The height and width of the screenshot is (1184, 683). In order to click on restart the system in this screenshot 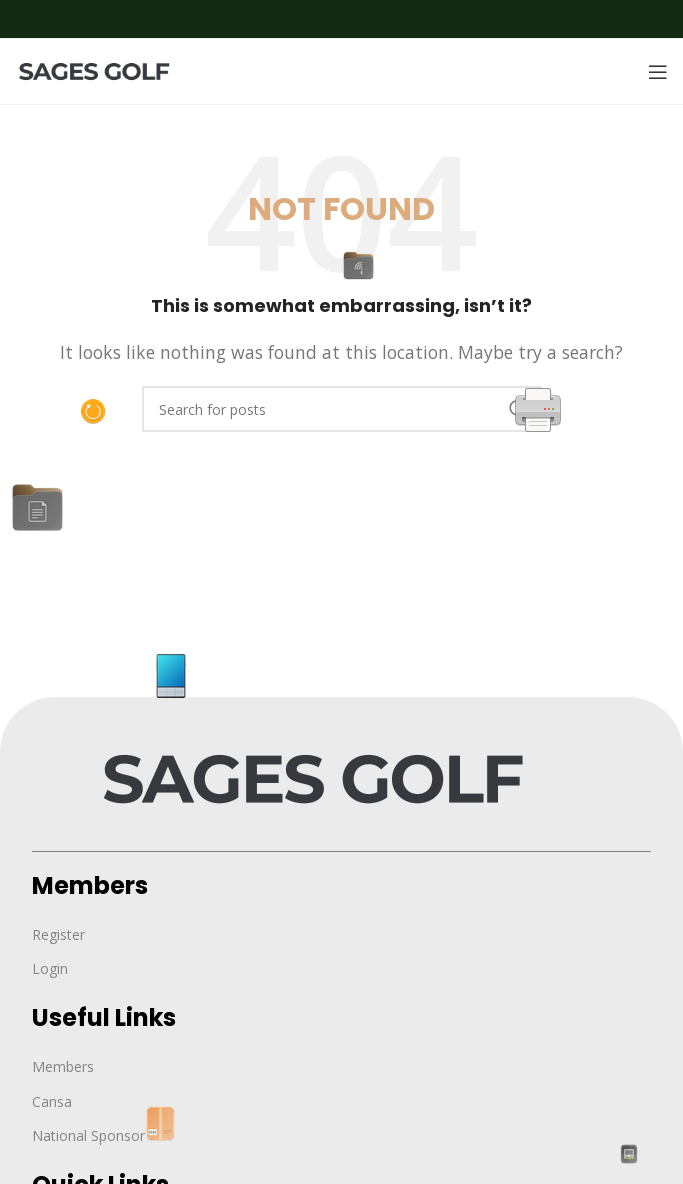, I will do `click(93, 411)`.